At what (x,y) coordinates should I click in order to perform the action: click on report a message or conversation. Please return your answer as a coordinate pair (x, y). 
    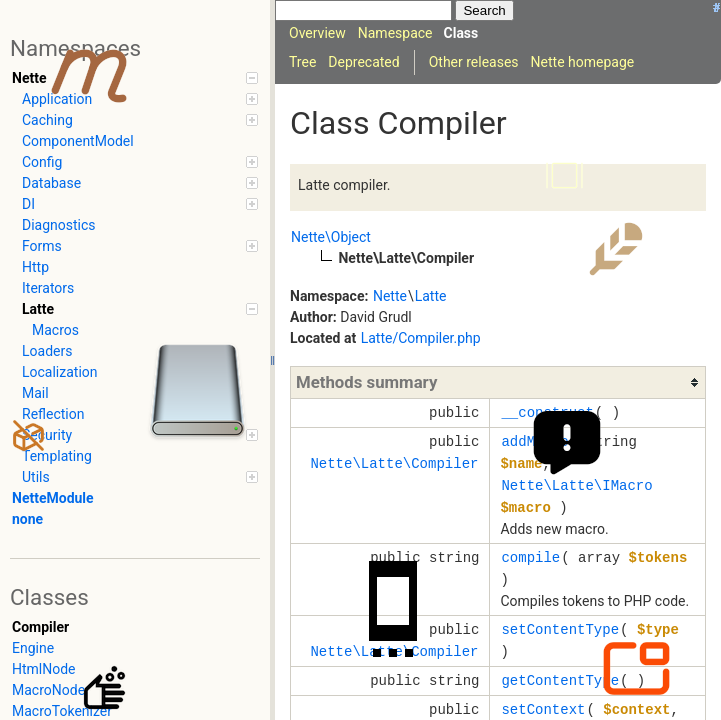
    Looking at the image, I should click on (567, 441).